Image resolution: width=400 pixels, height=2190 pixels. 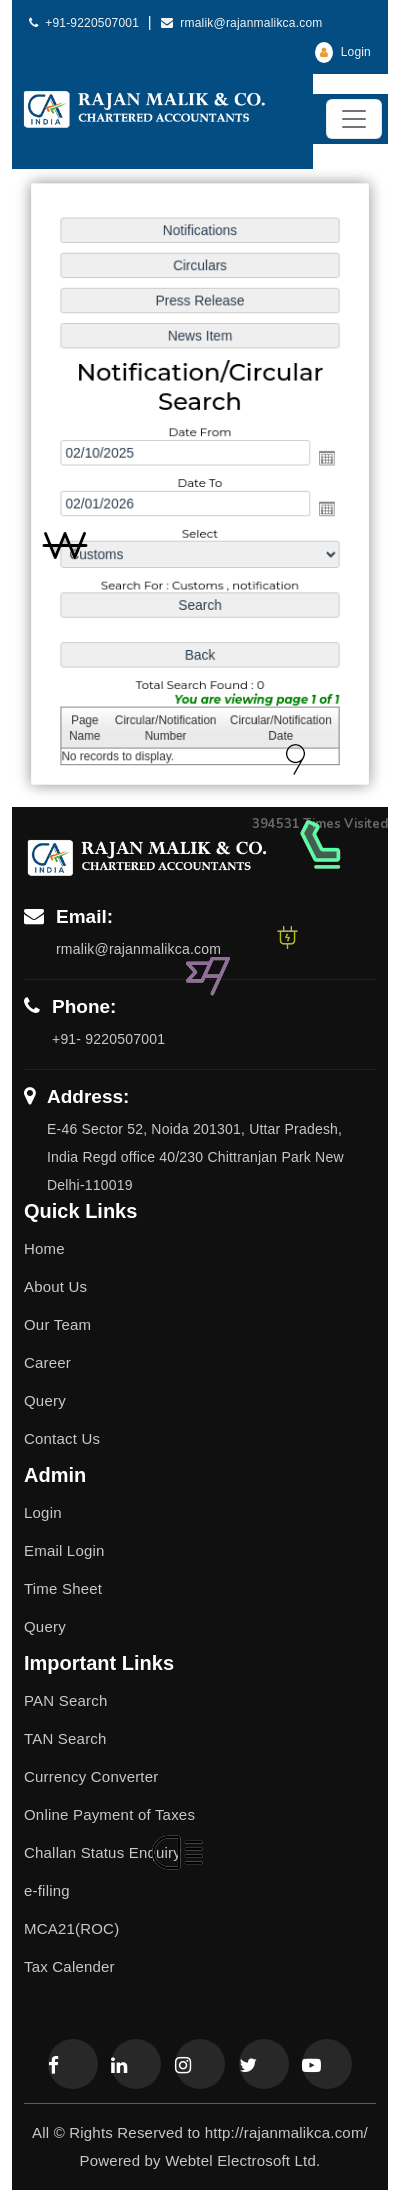 What do you see at coordinates (319, 844) in the screenshot?
I see `select or reserve a seat` at bounding box center [319, 844].